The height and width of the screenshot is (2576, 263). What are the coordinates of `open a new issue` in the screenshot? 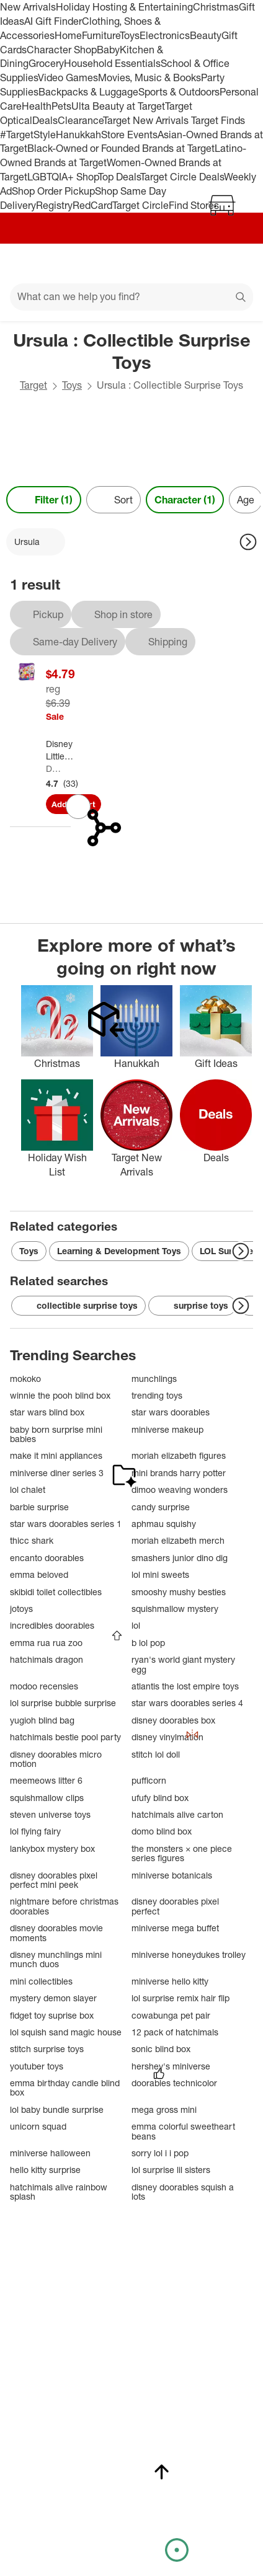 It's located at (177, 2550).